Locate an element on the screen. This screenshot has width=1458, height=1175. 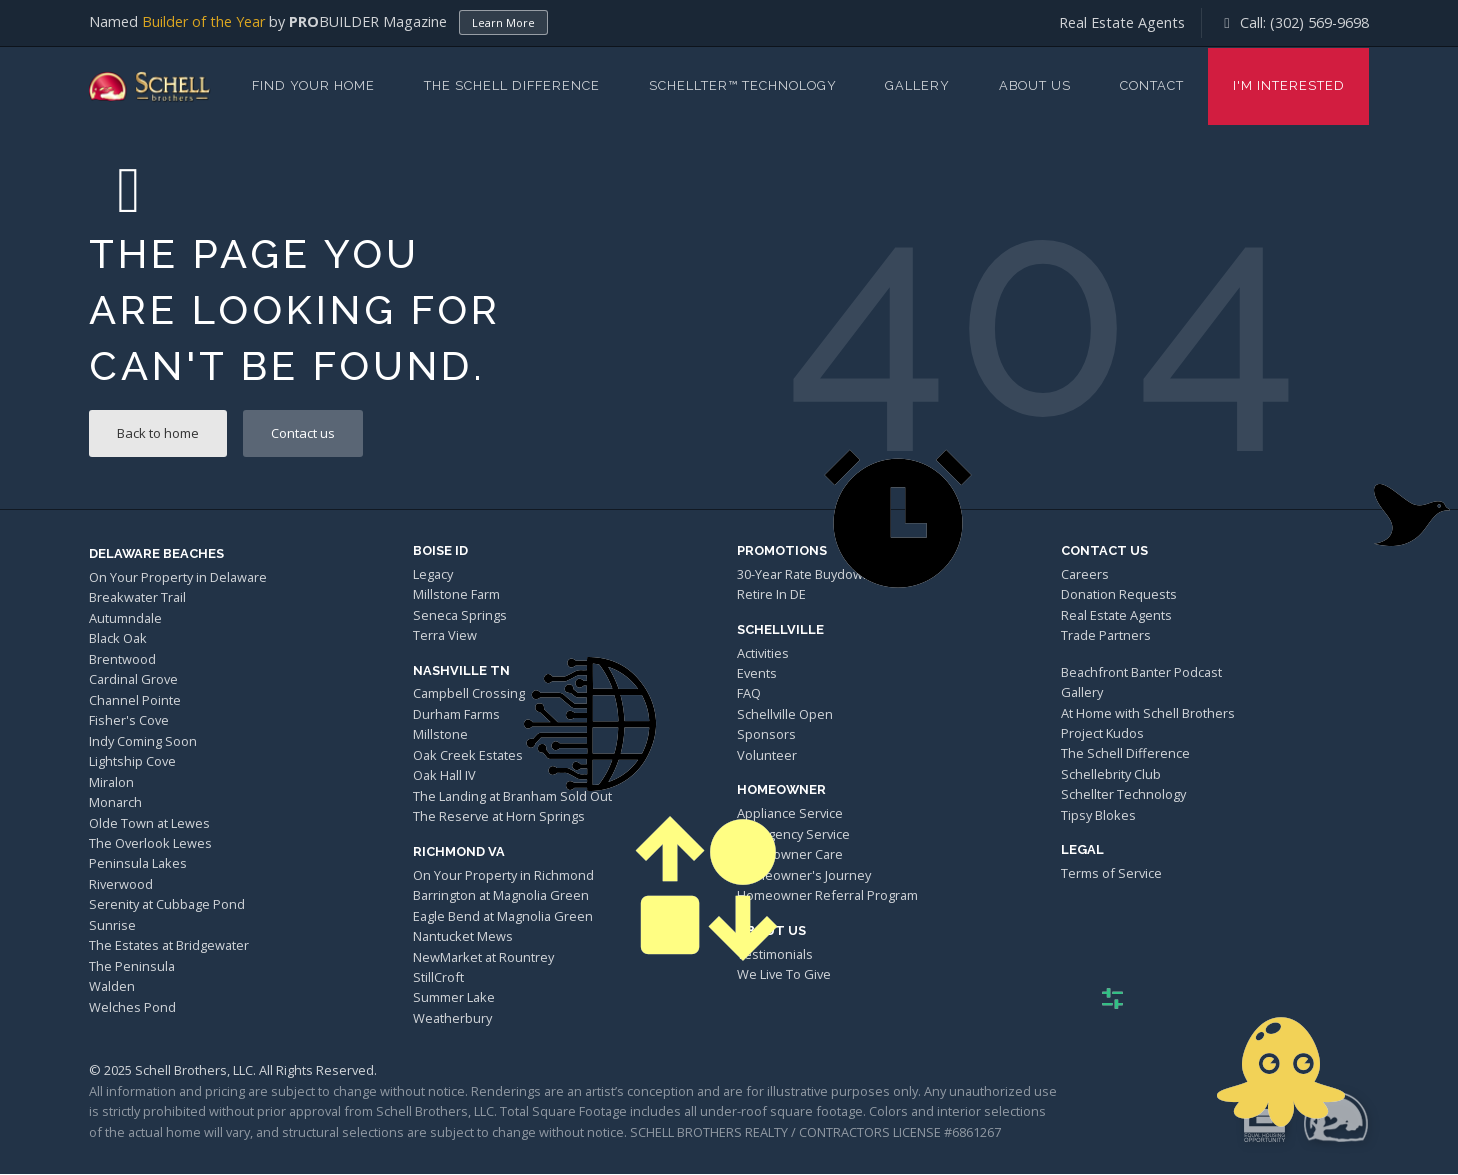
swap or exchange items is located at coordinates (706, 888).